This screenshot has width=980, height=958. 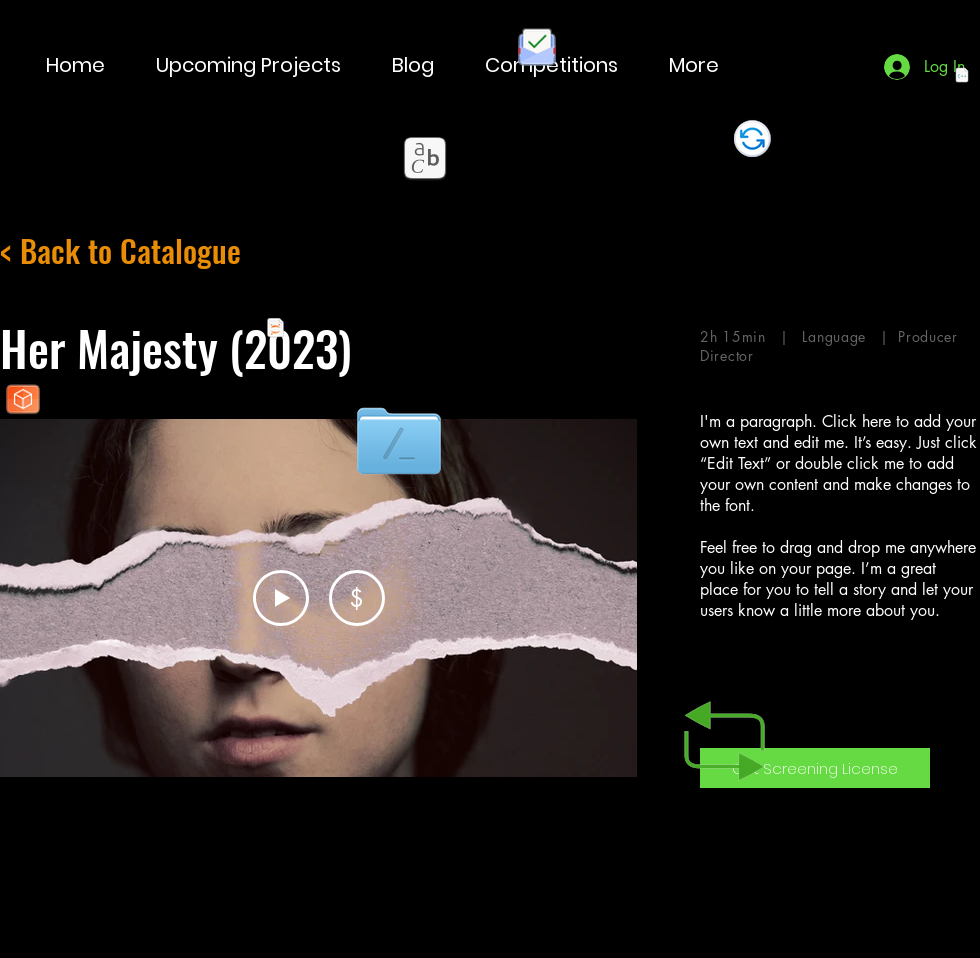 What do you see at coordinates (725, 740) in the screenshot?
I see `sync incoming and outgoing mail` at bounding box center [725, 740].